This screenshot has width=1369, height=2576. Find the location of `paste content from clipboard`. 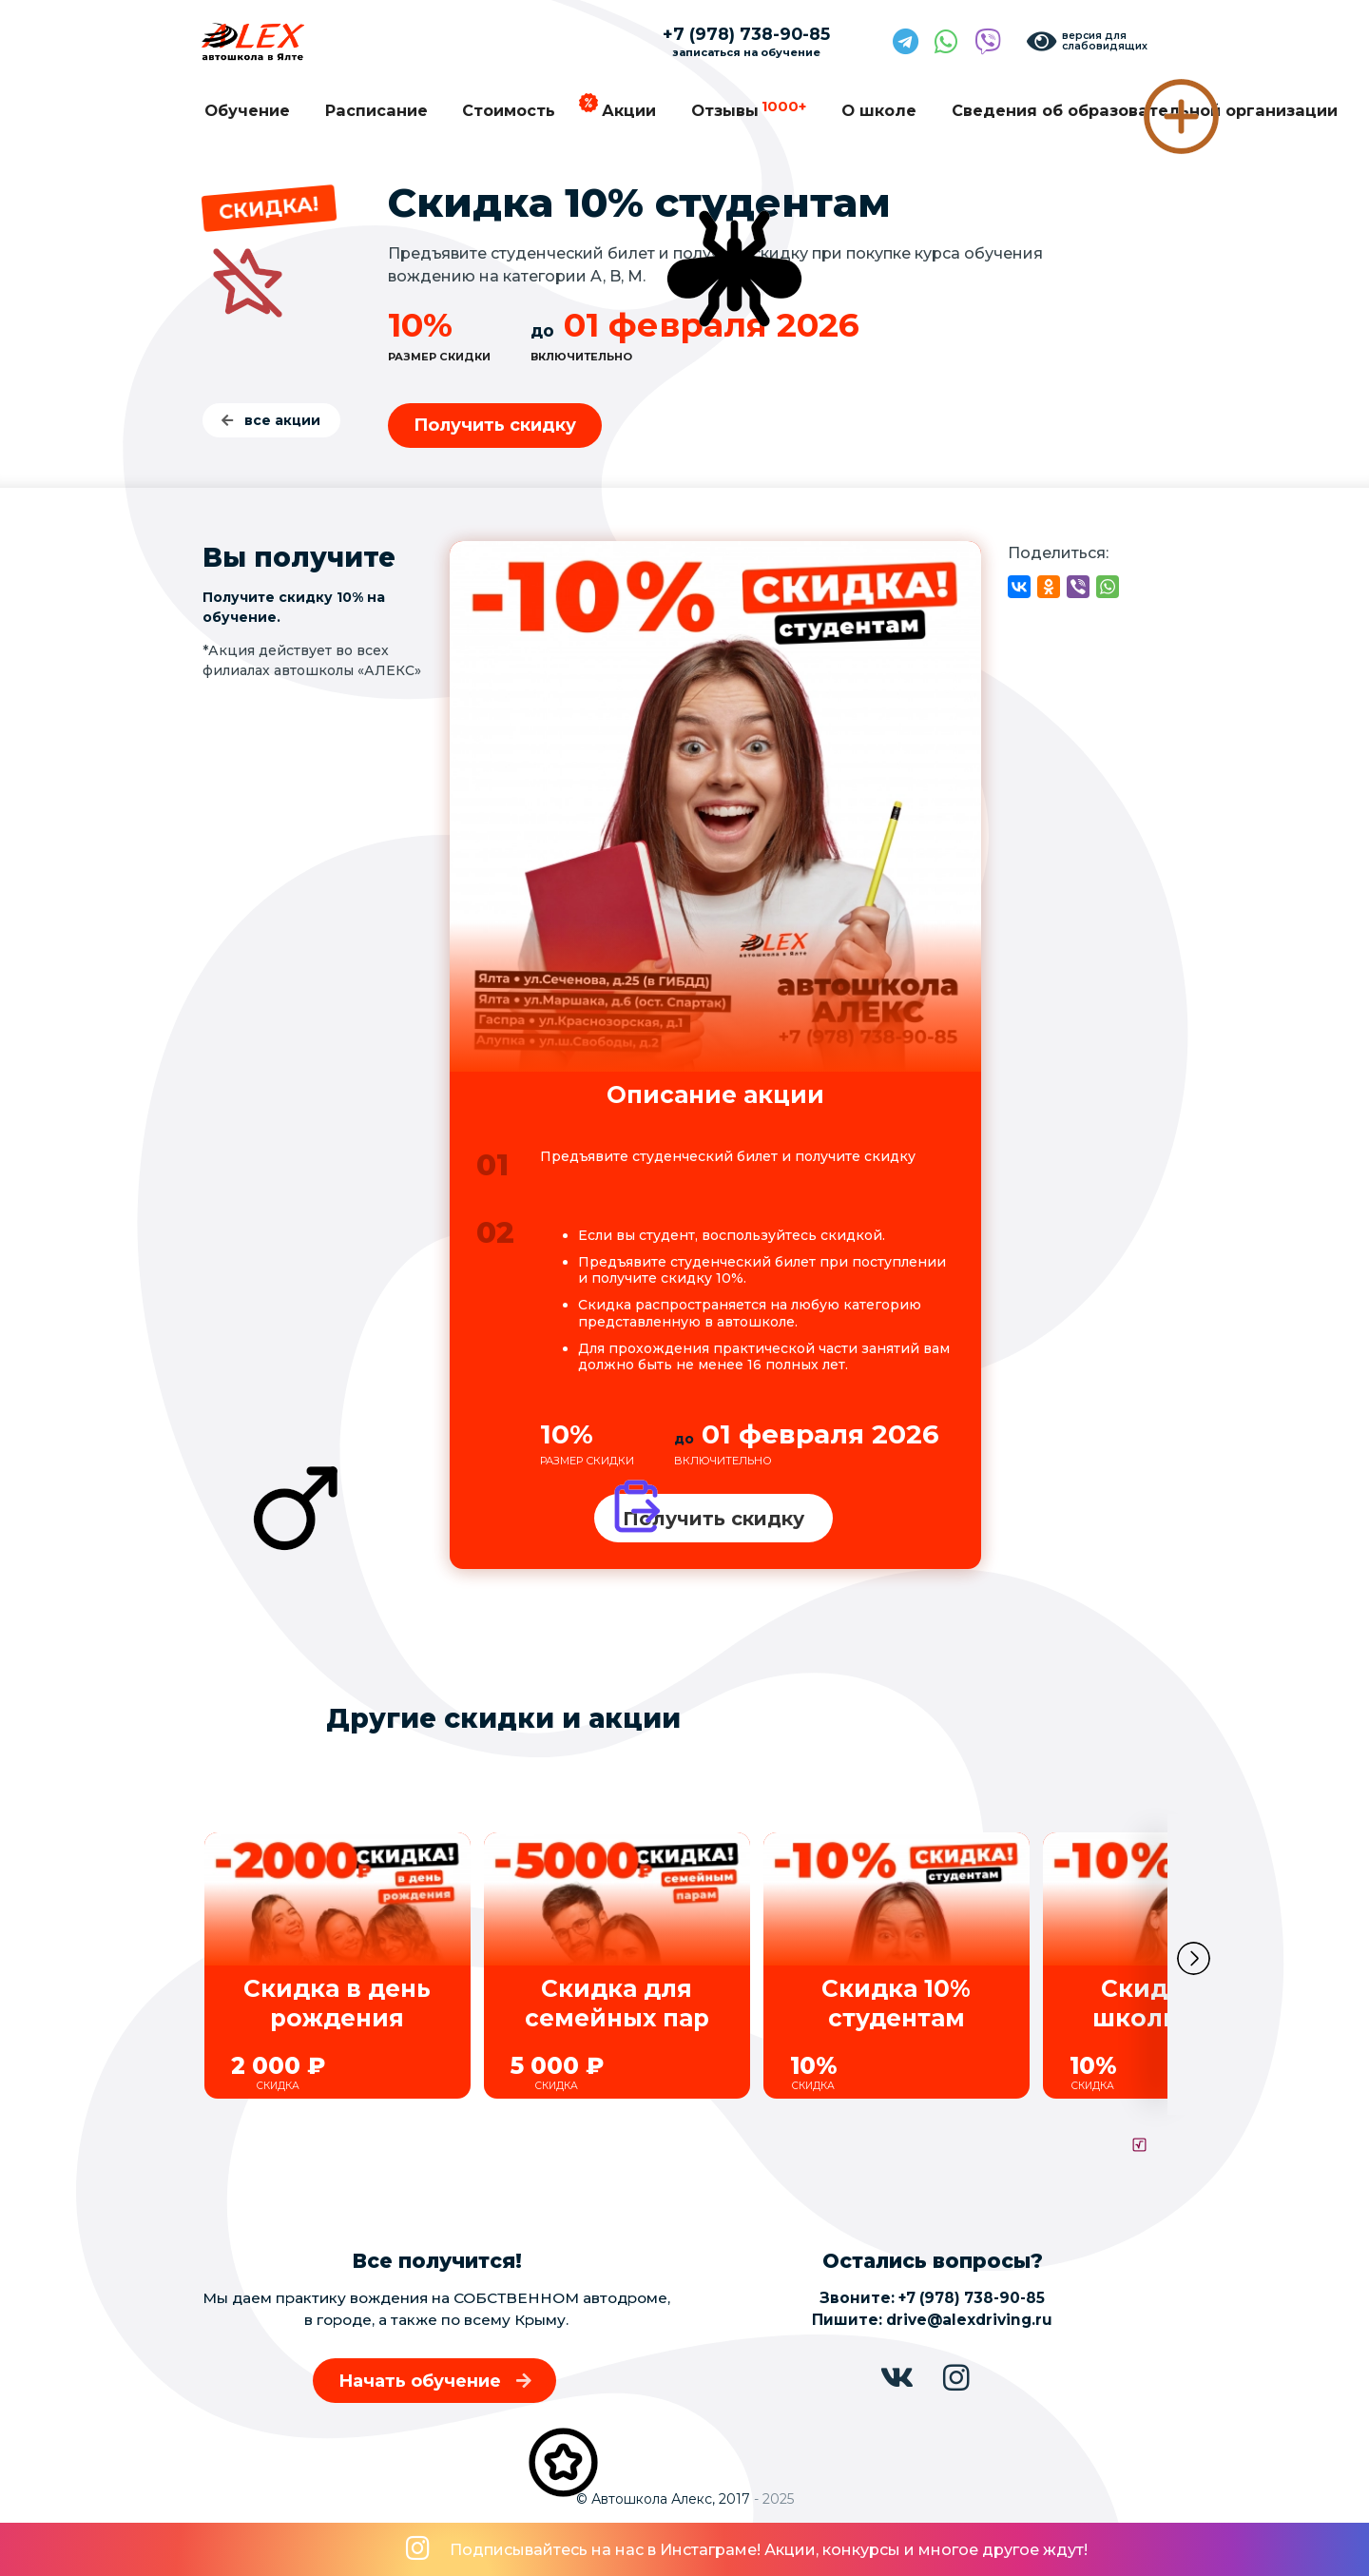

paste content from clipboard is located at coordinates (636, 1506).